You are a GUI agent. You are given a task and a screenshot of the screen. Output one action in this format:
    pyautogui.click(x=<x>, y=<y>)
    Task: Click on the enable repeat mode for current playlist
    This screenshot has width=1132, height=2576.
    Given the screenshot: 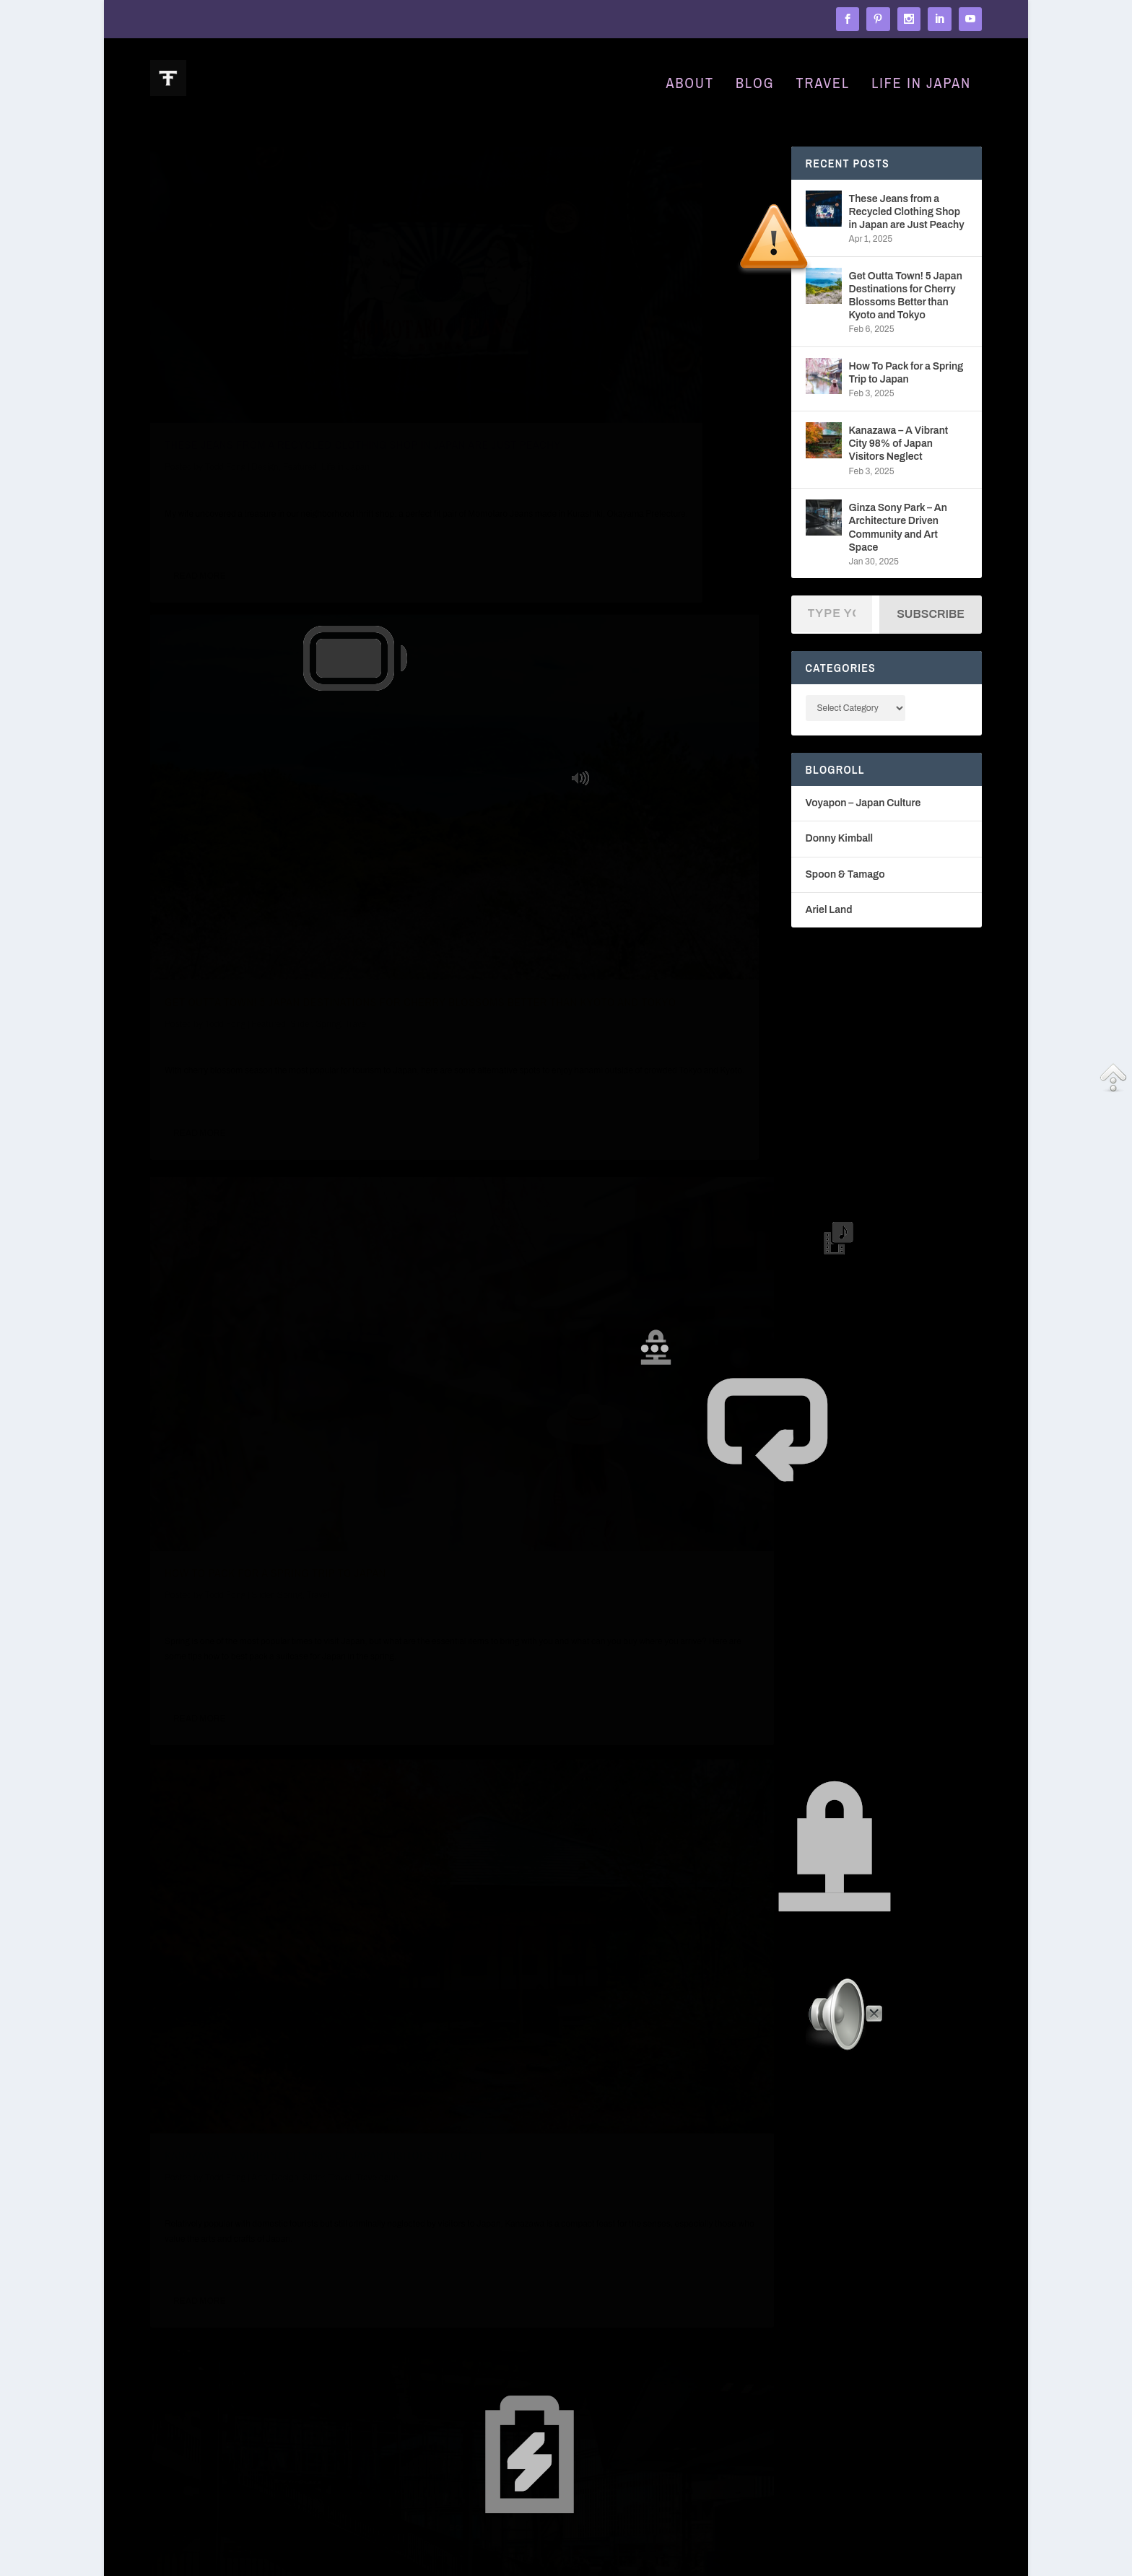 What is the action you would take?
    pyautogui.click(x=767, y=1421)
    